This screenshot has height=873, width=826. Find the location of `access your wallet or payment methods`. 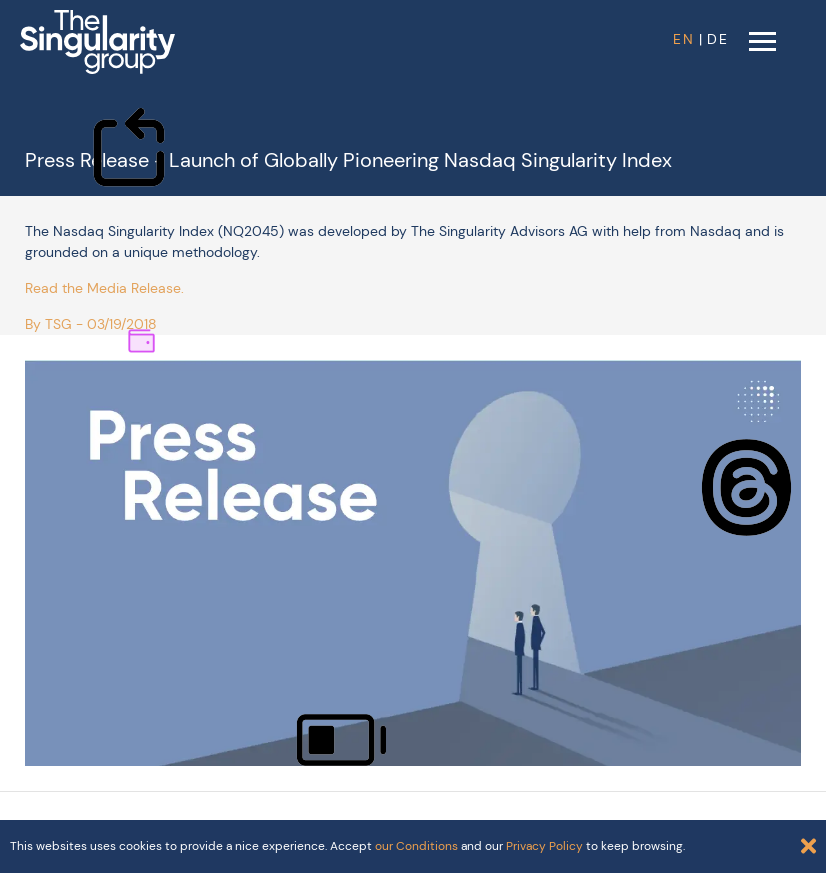

access your wallet or payment methods is located at coordinates (141, 342).